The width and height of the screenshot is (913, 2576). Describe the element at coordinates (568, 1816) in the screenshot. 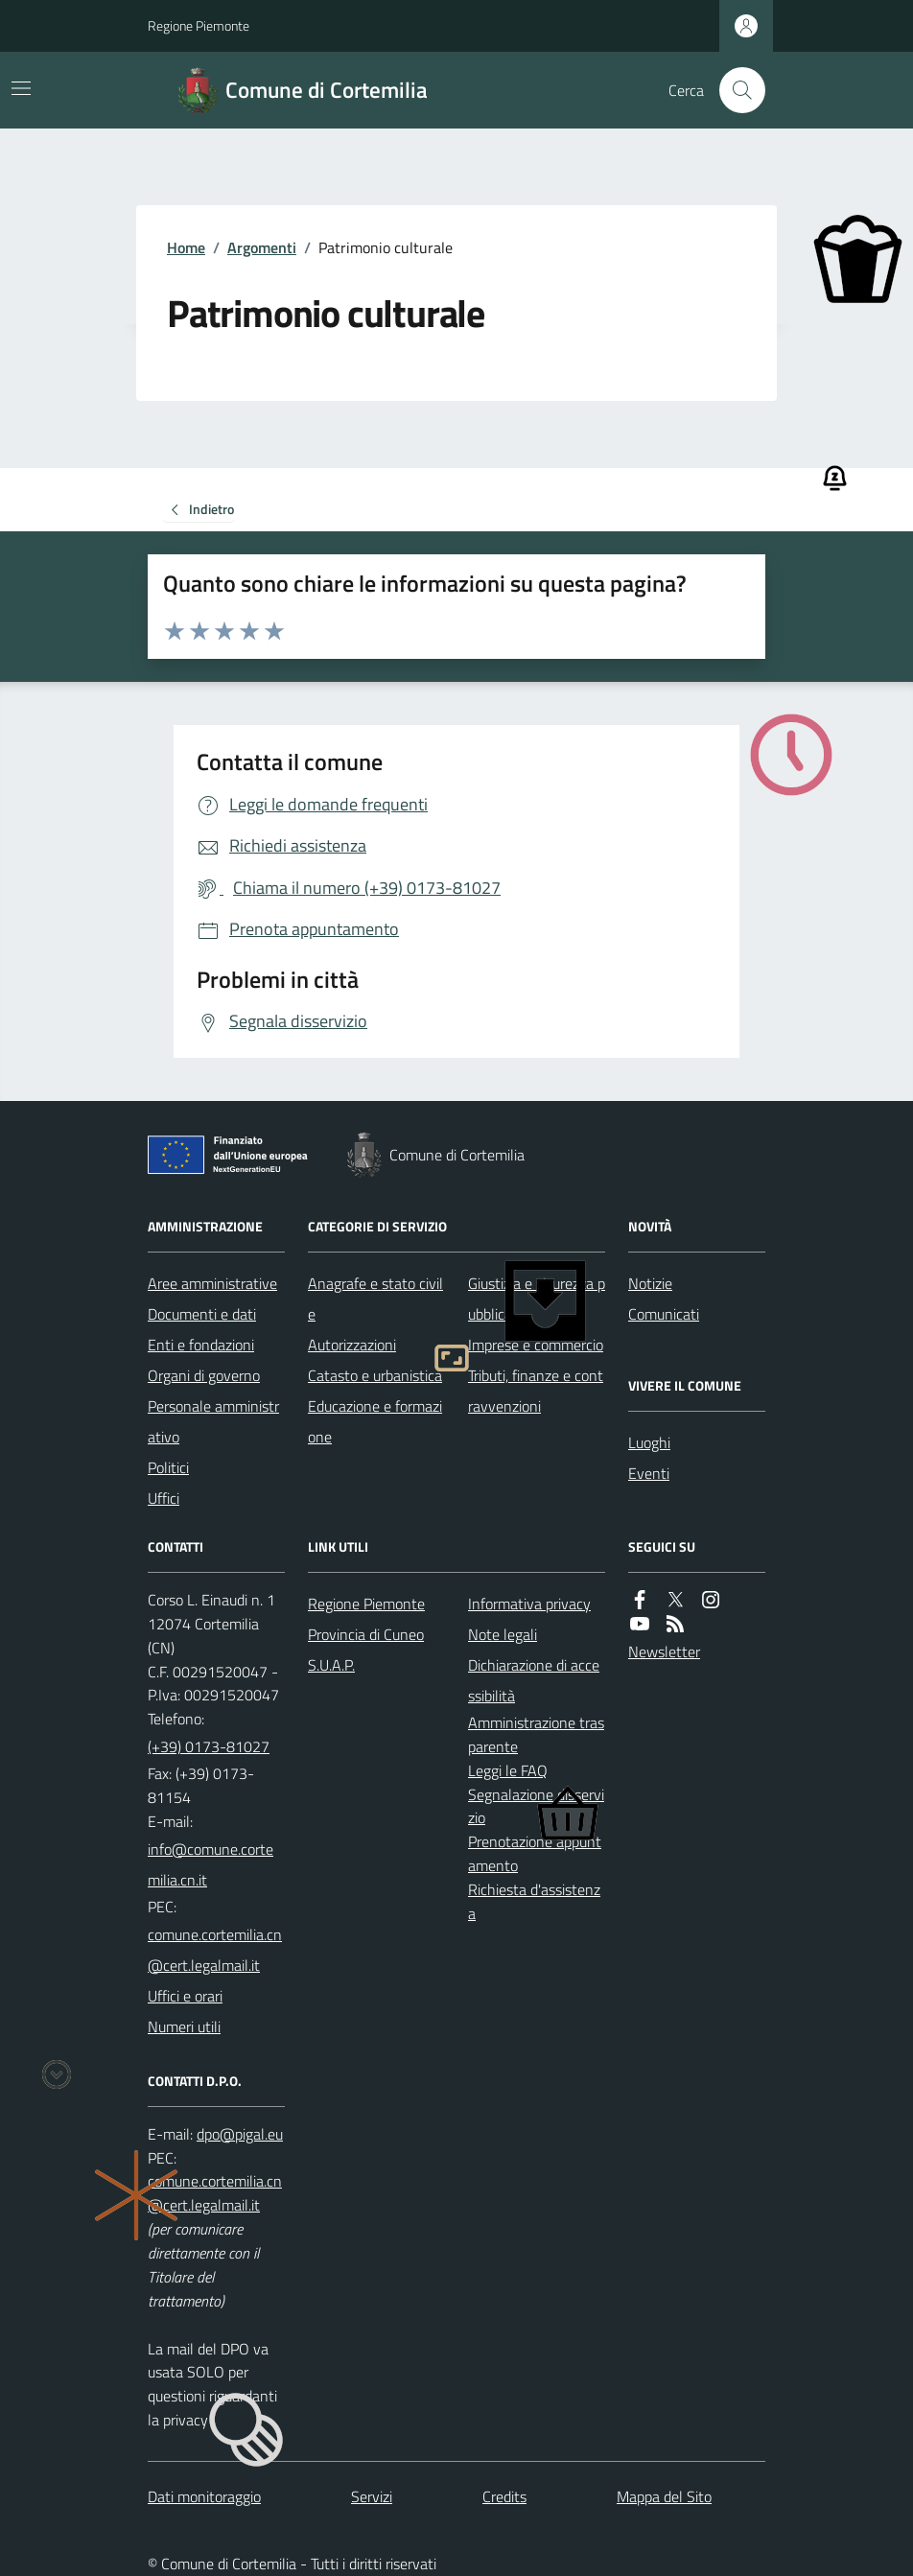

I see `view your shopping basket` at that location.